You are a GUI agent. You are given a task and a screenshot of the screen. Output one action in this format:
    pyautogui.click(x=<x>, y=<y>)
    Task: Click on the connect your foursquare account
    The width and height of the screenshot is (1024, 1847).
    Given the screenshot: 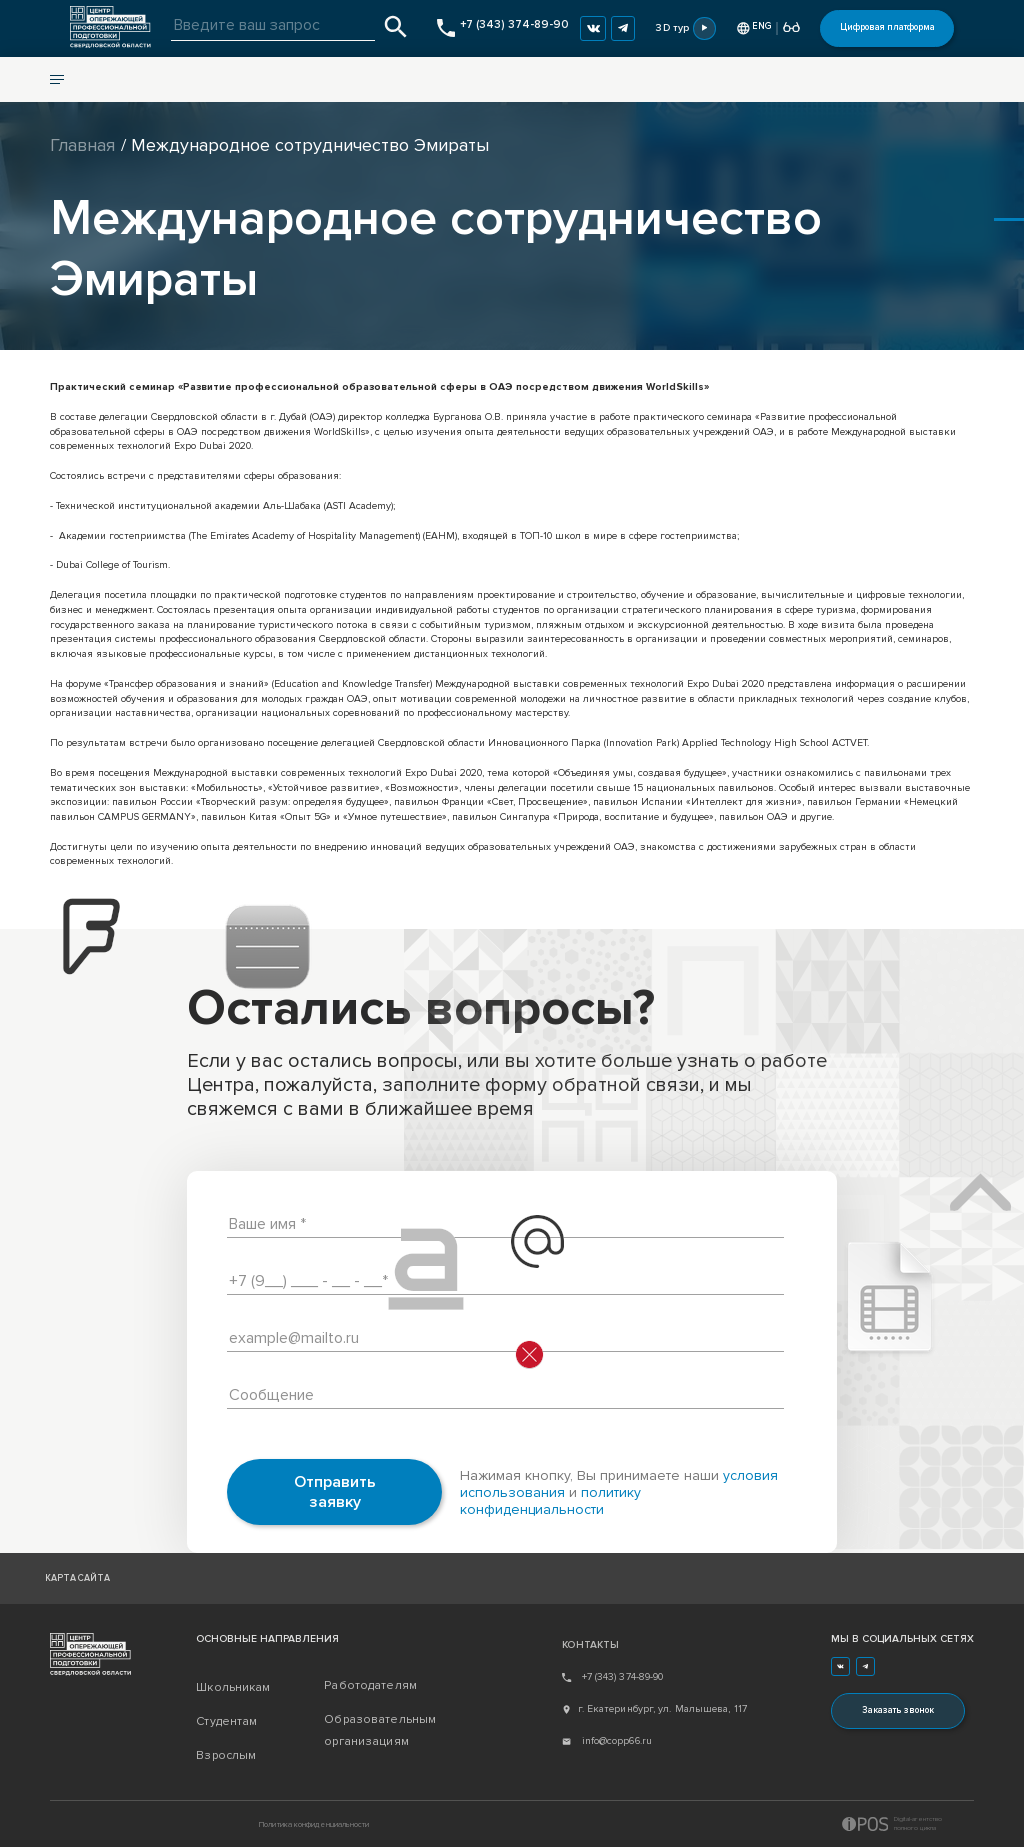 What is the action you would take?
    pyautogui.click(x=88, y=936)
    